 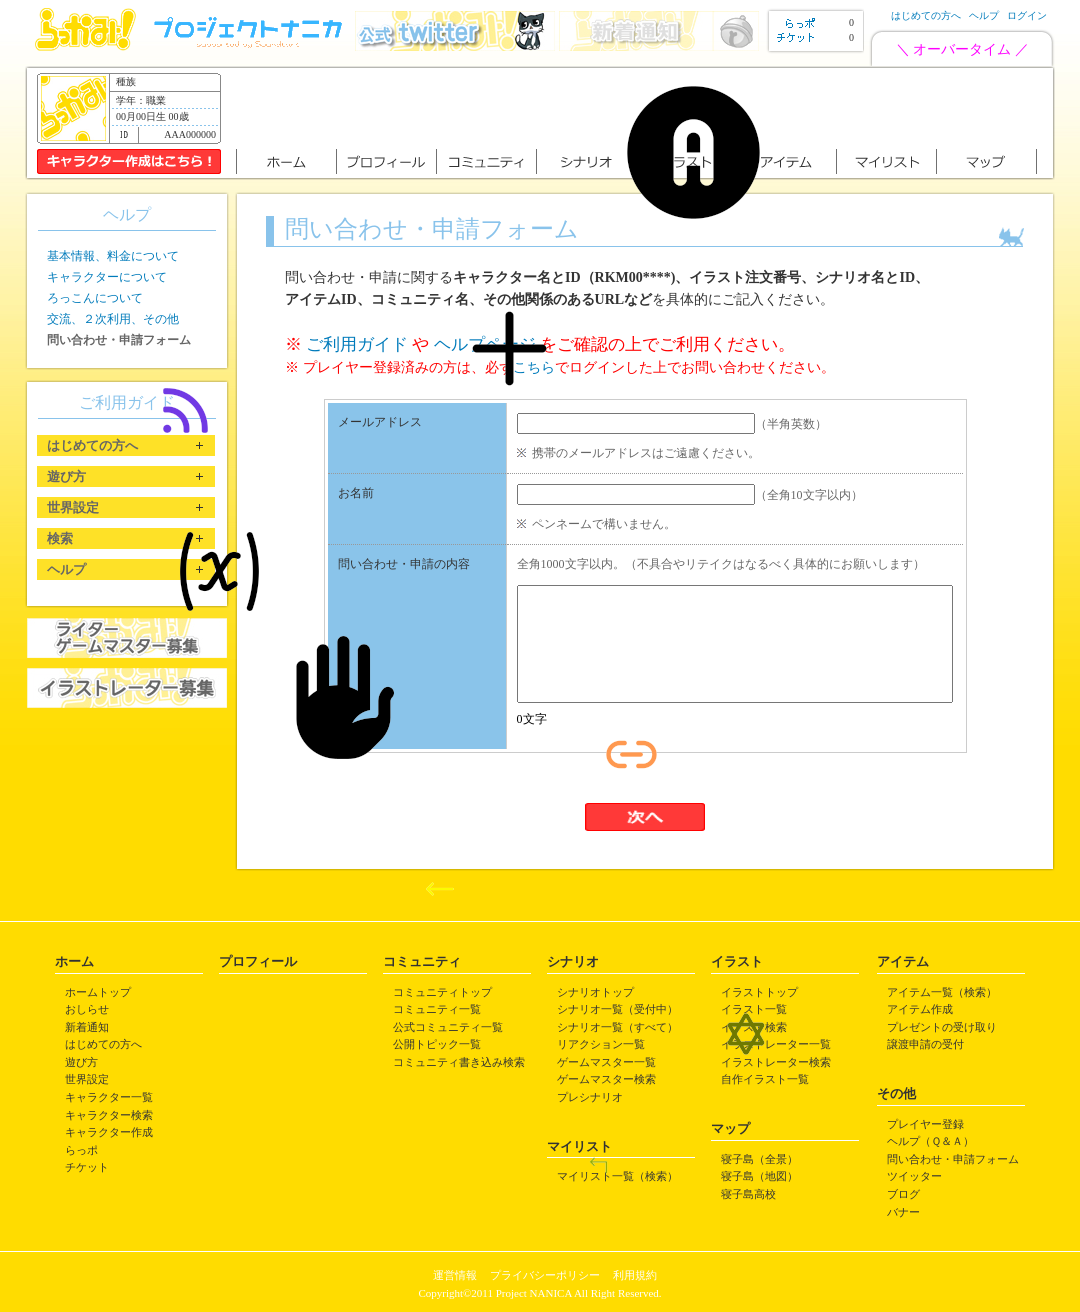 What do you see at coordinates (440, 889) in the screenshot?
I see `go back to the previous page` at bounding box center [440, 889].